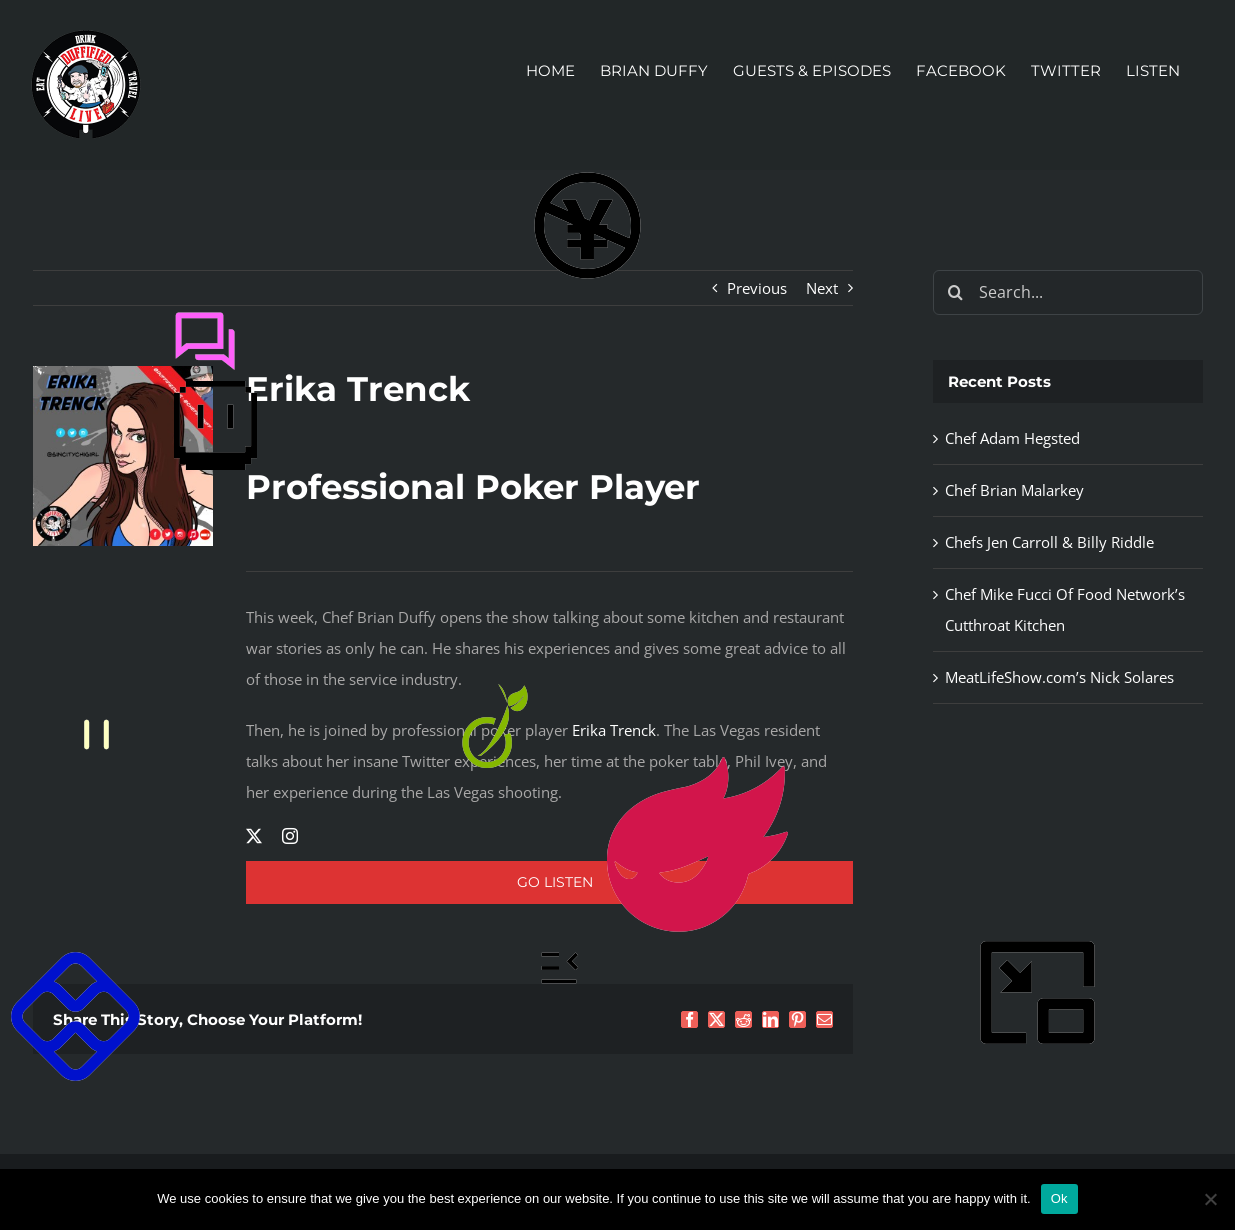  What do you see at coordinates (1037, 992) in the screenshot?
I see `enable picture-in-picture mode` at bounding box center [1037, 992].